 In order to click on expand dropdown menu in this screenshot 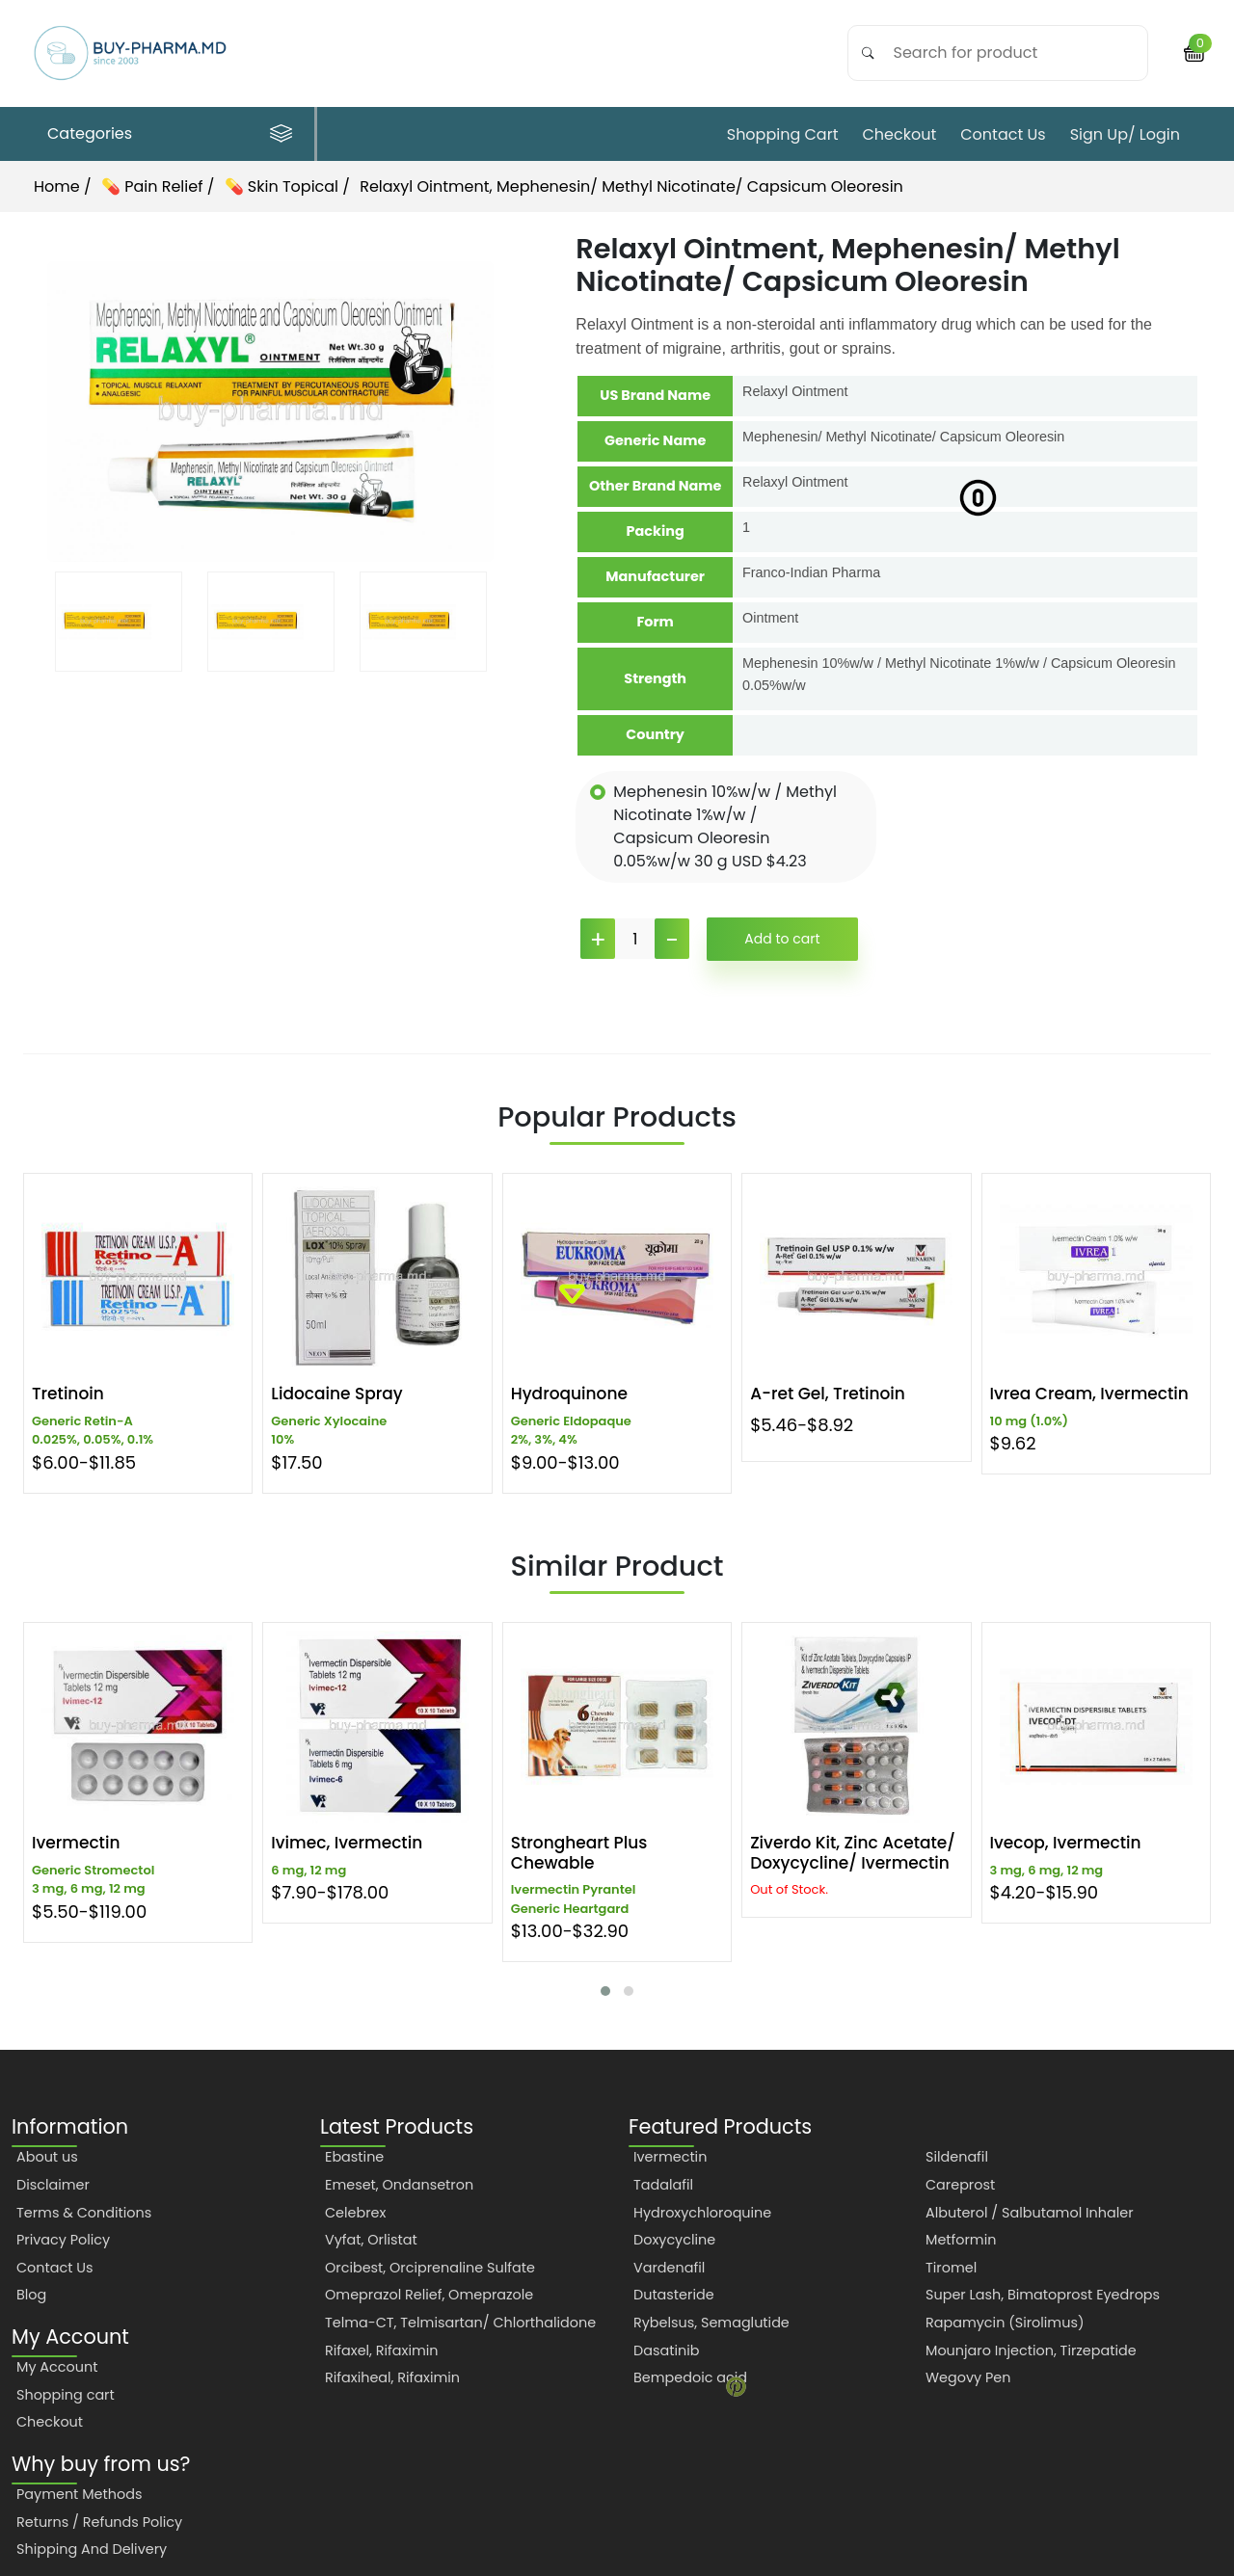, I will do `click(572, 1292)`.